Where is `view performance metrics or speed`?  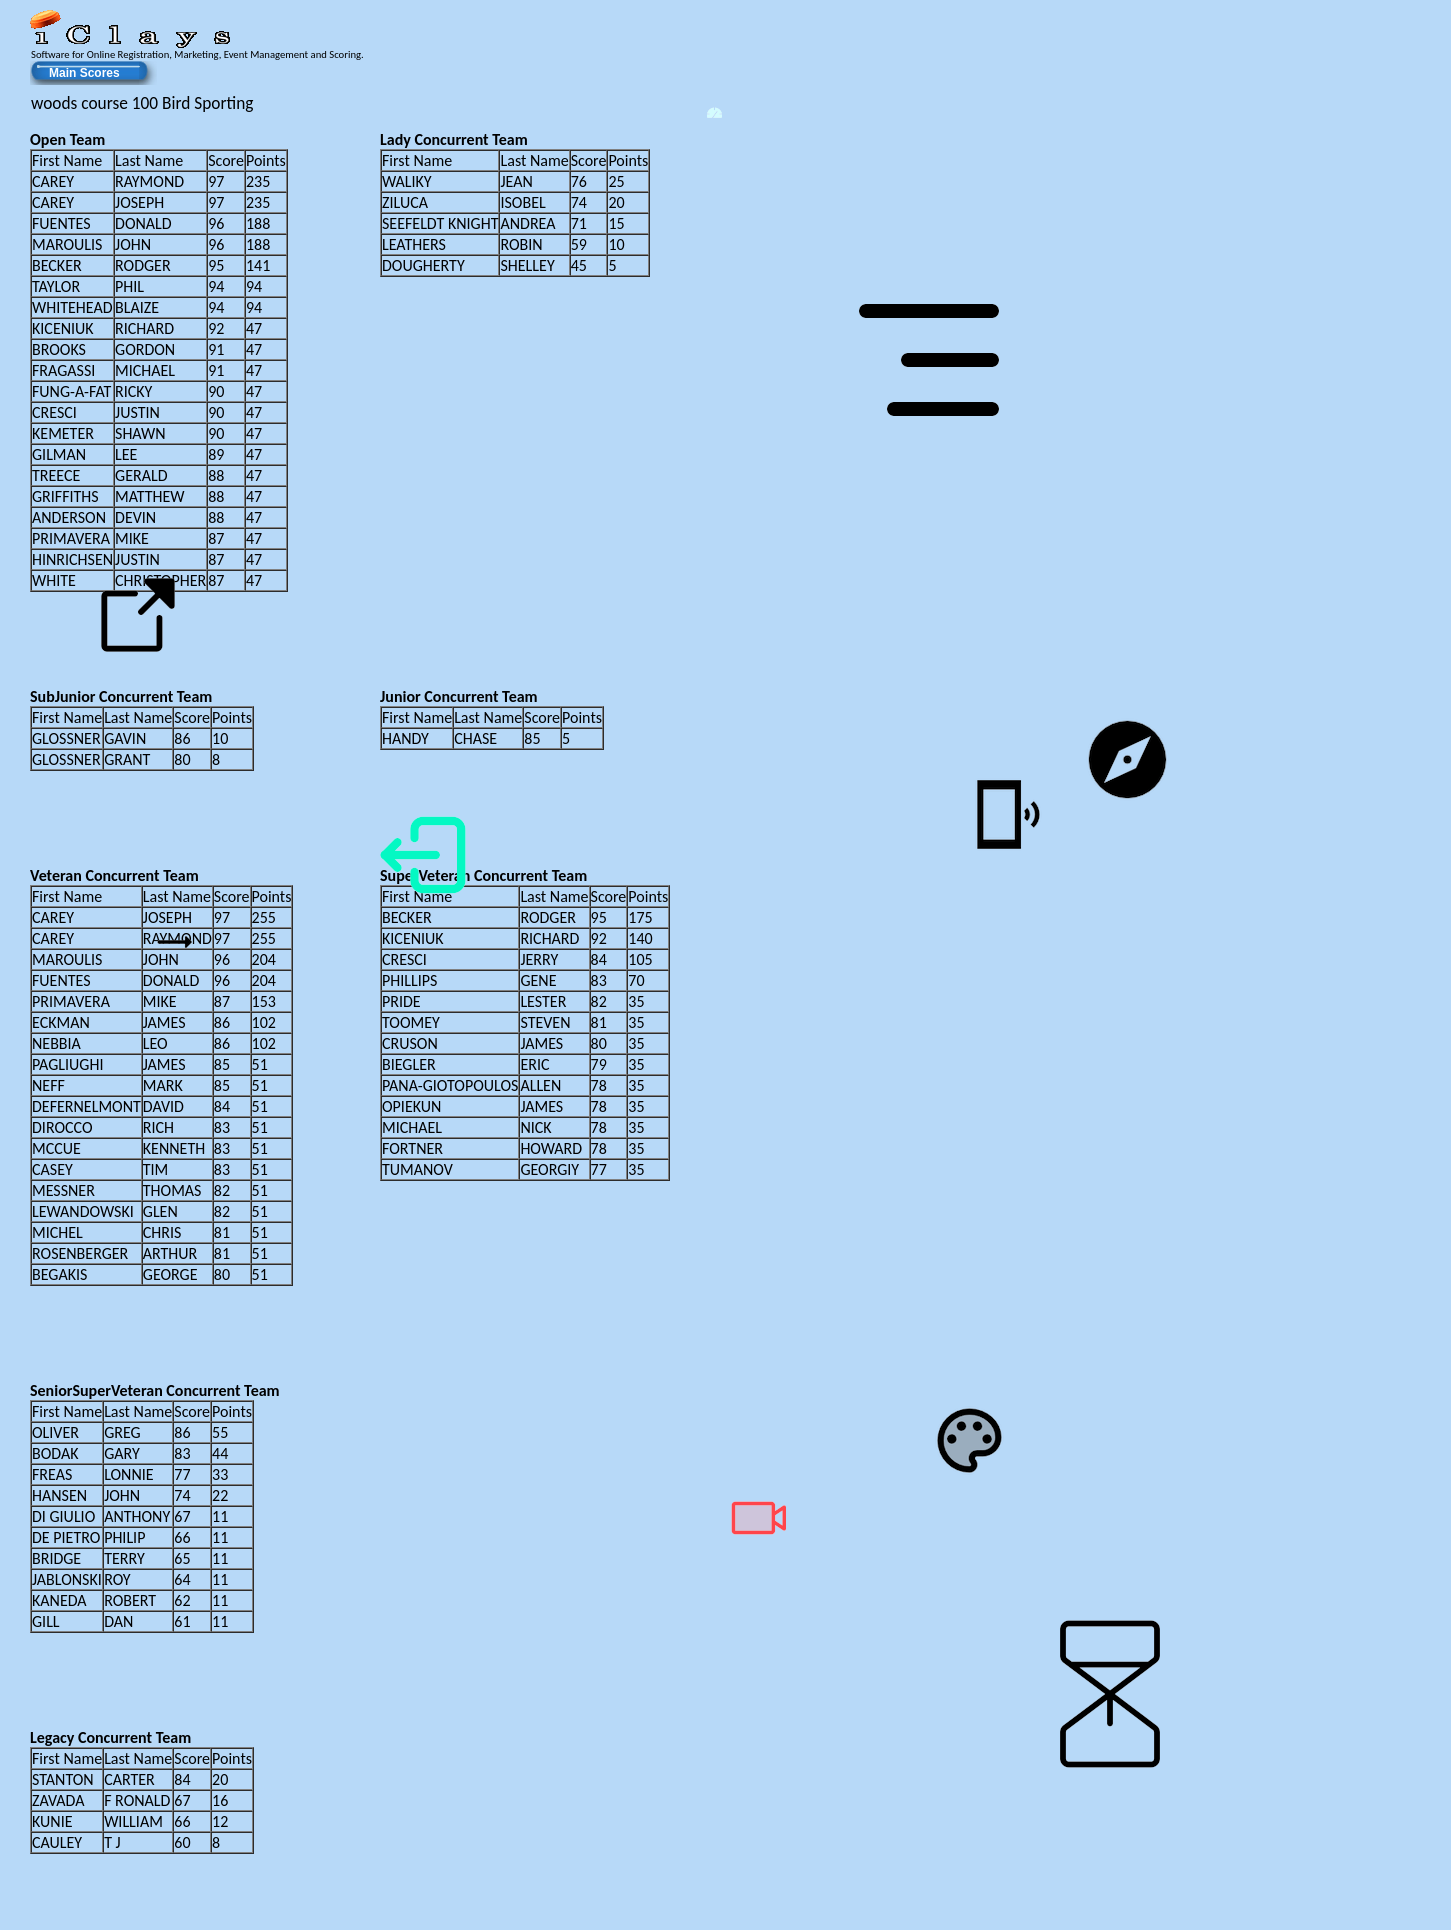 view performance metrics or speed is located at coordinates (714, 113).